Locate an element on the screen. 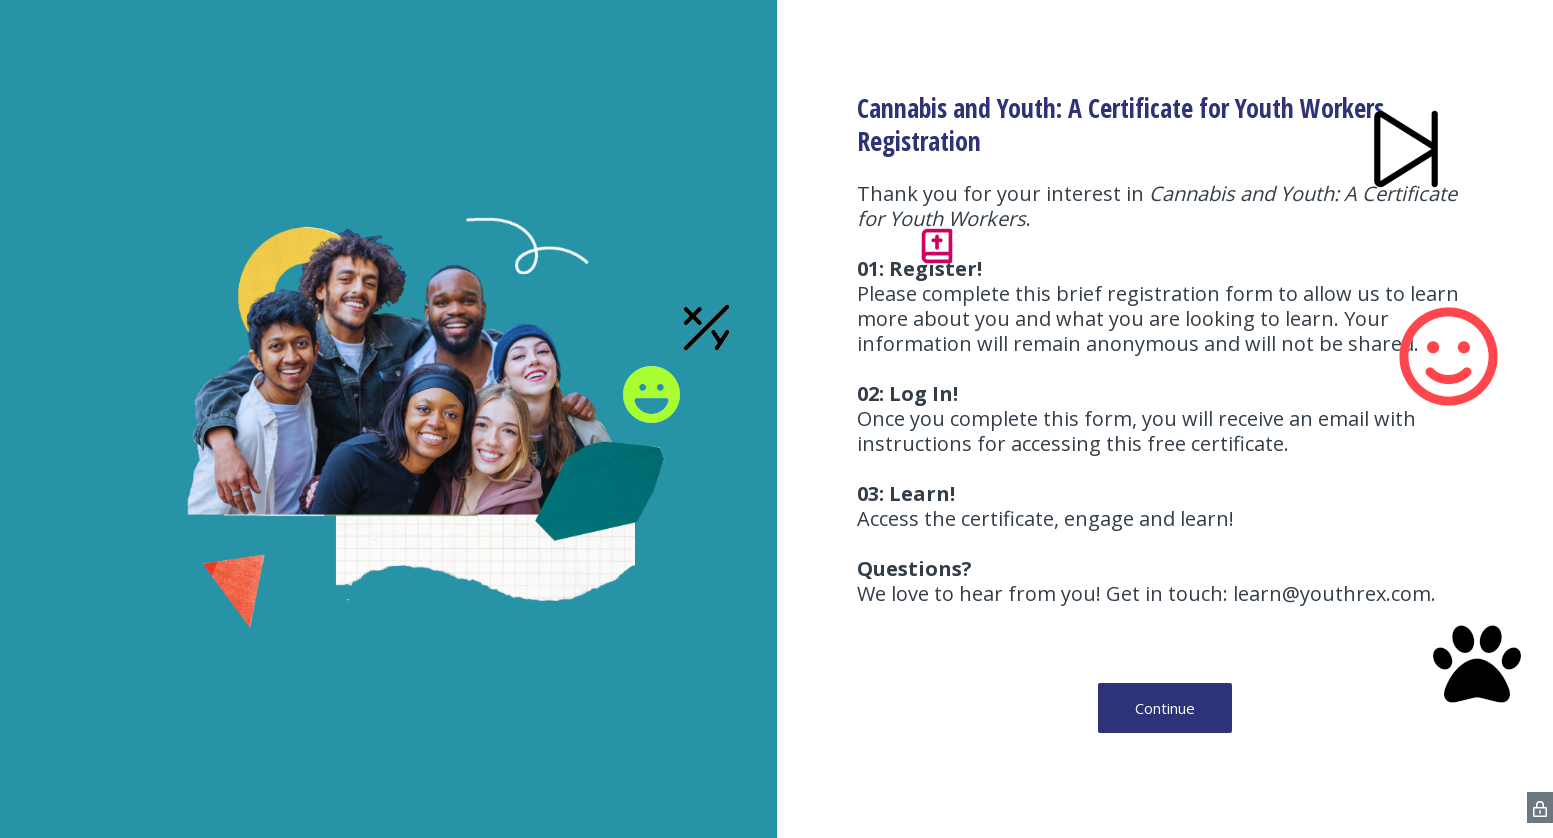 Image resolution: width=1553 pixels, height=838 pixels. add an emoji or reaction is located at coordinates (1448, 356).